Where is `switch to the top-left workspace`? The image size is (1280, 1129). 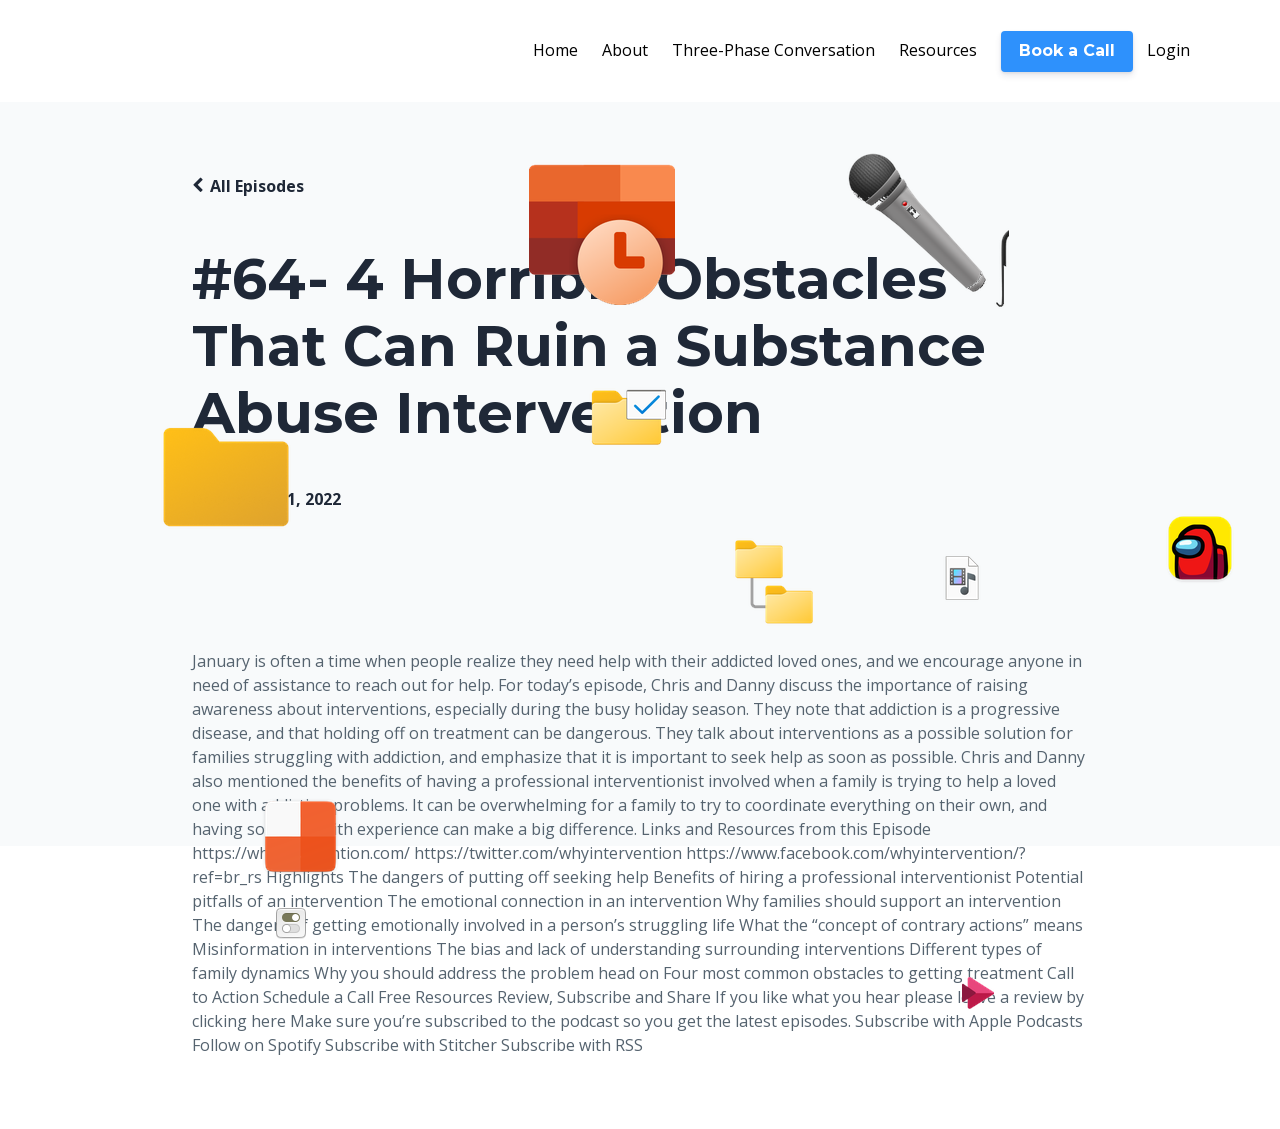
switch to the top-left workspace is located at coordinates (300, 836).